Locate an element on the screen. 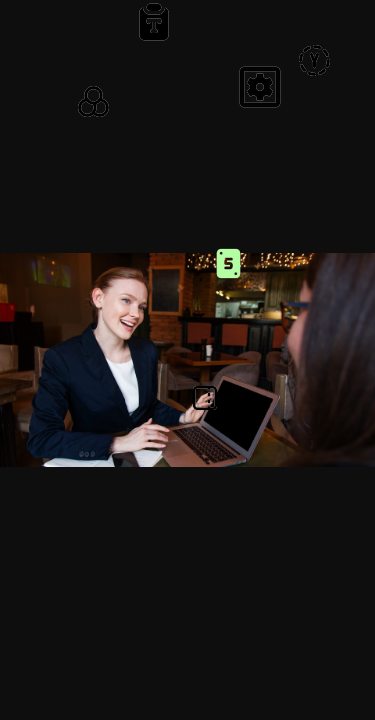 This screenshot has width=375, height=720. toggle right sidebar panel off is located at coordinates (205, 398).